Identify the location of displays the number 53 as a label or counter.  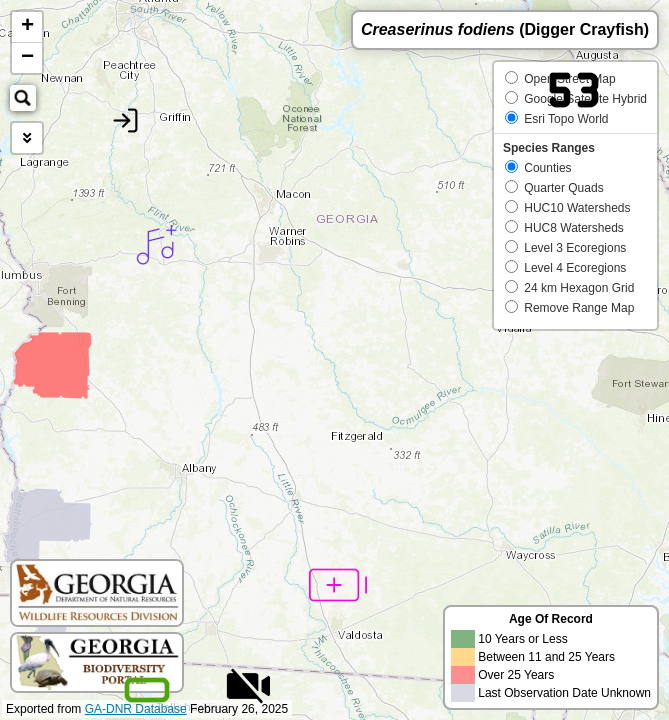
(574, 90).